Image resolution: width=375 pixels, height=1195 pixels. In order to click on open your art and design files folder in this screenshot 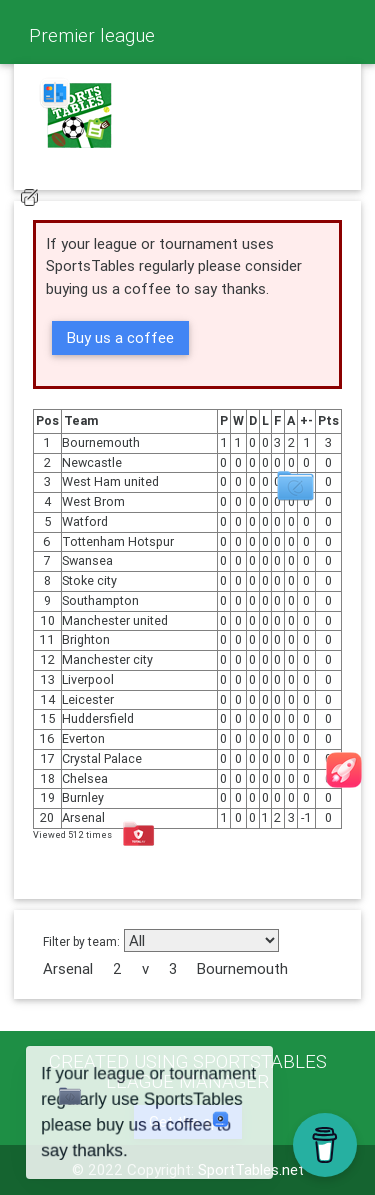, I will do `click(295, 485)`.